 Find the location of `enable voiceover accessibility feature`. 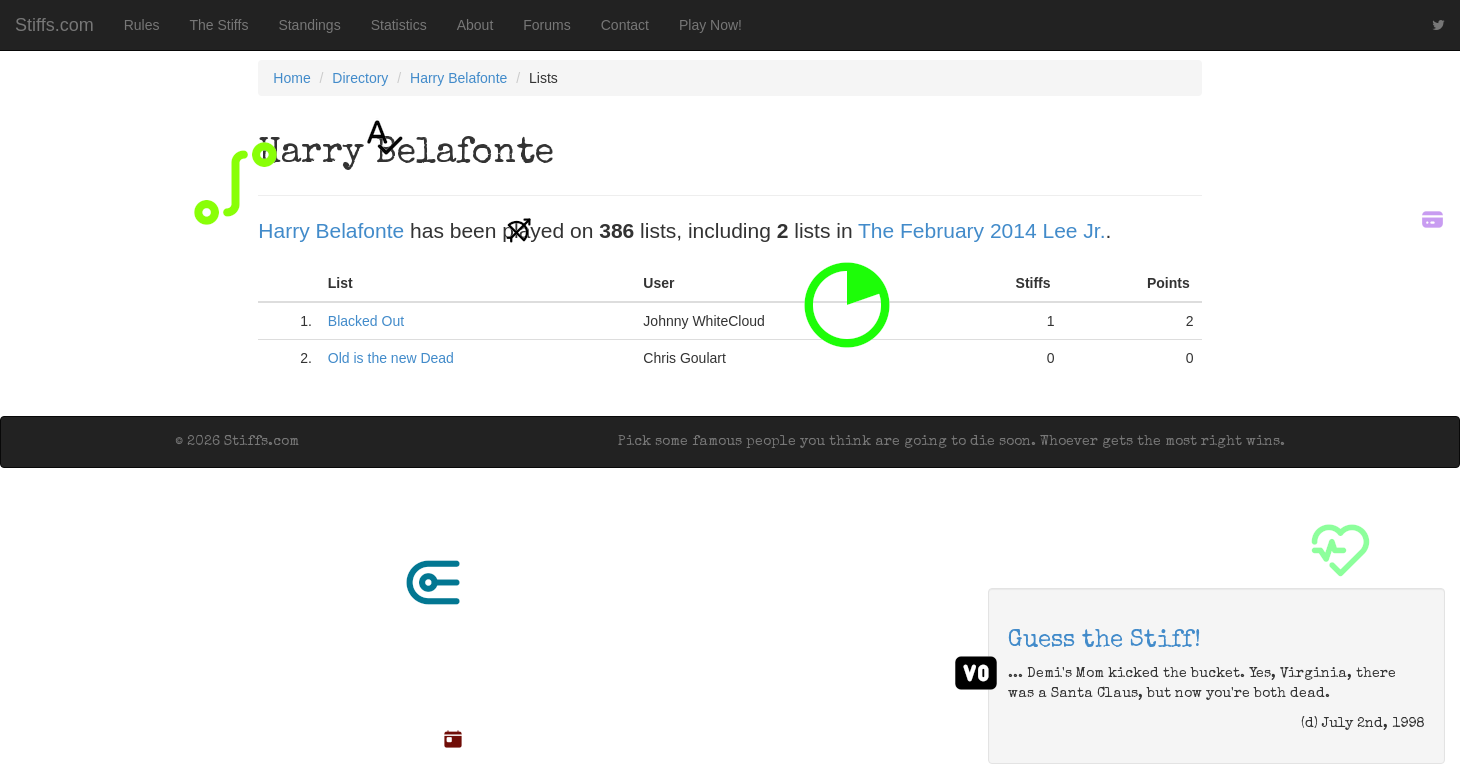

enable voiceover accessibility feature is located at coordinates (976, 673).